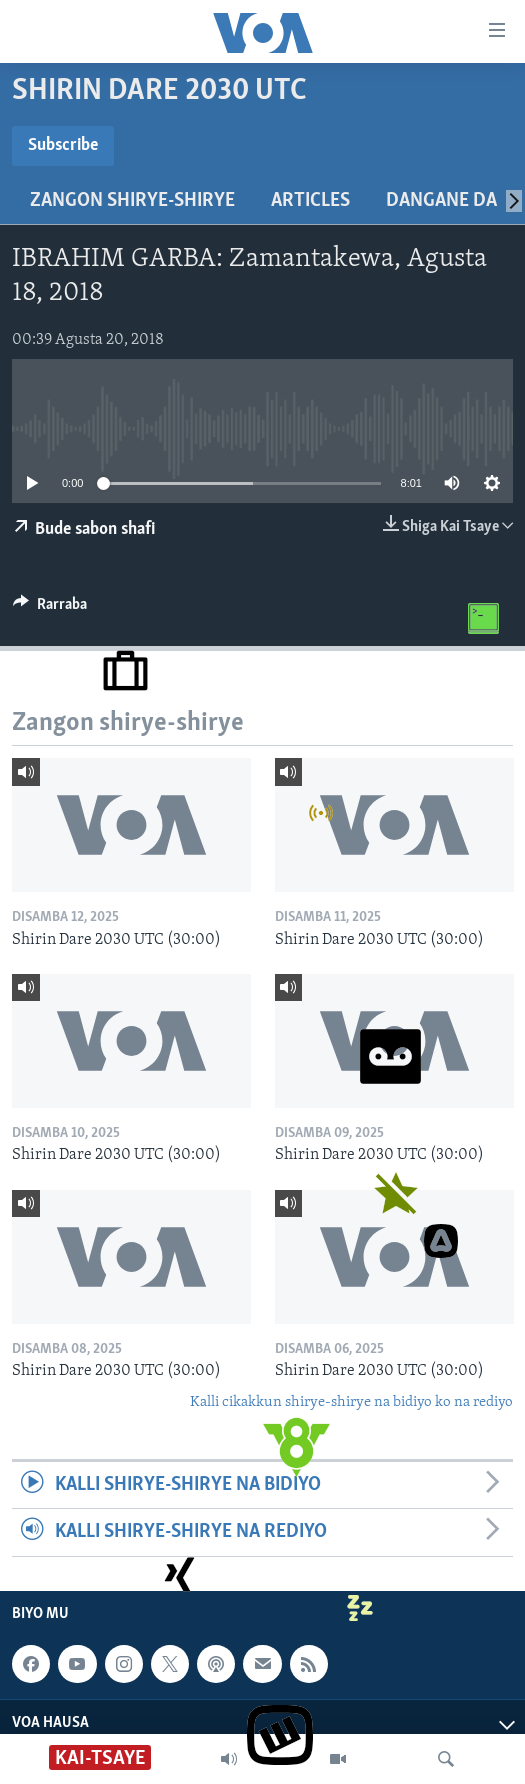  What do you see at coordinates (396, 1194) in the screenshot?
I see `disable or turn off favorites` at bounding box center [396, 1194].